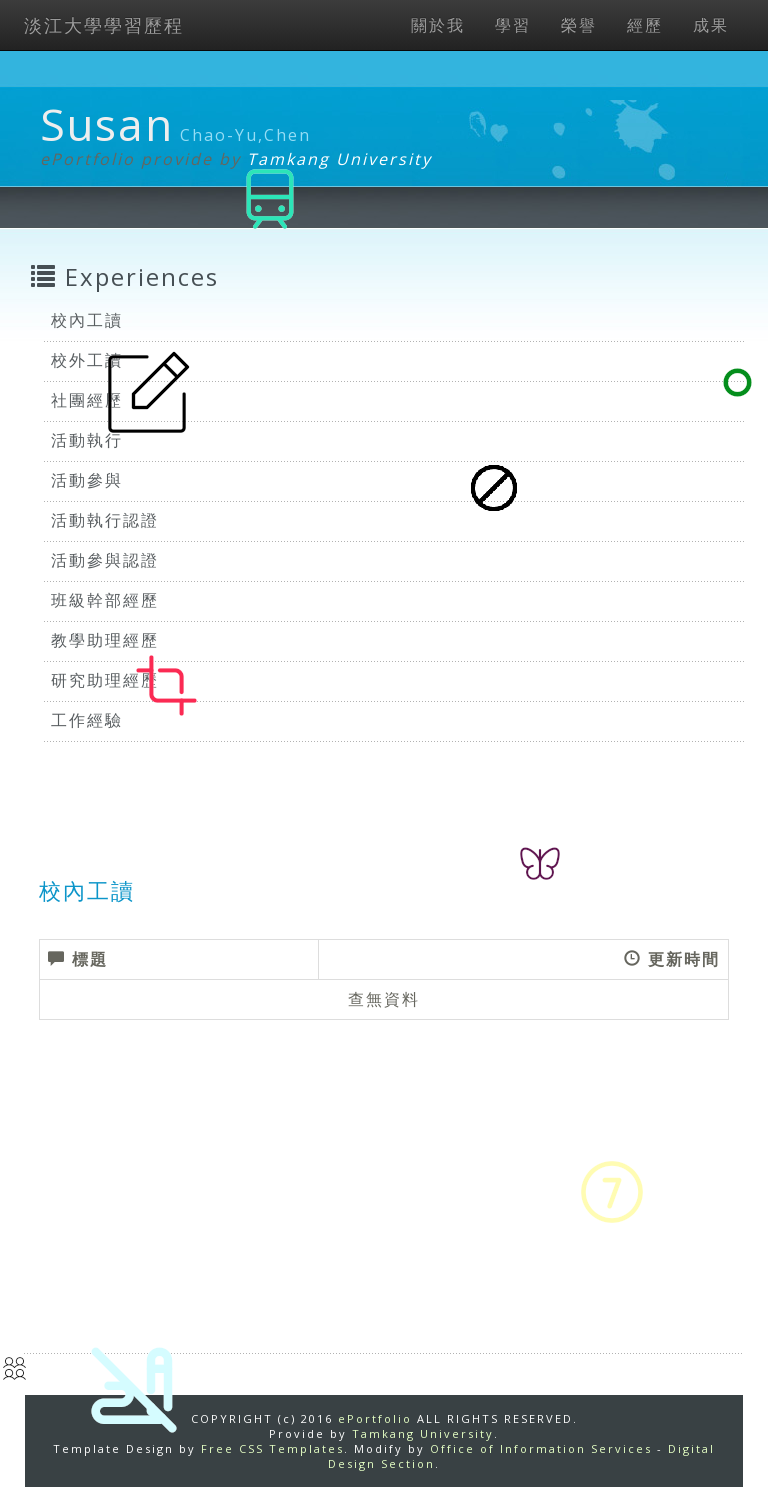  Describe the element at coordinates (737, 382) in the screenshot. I see `indicates gender-neutral or unspecified gender option` at that location.